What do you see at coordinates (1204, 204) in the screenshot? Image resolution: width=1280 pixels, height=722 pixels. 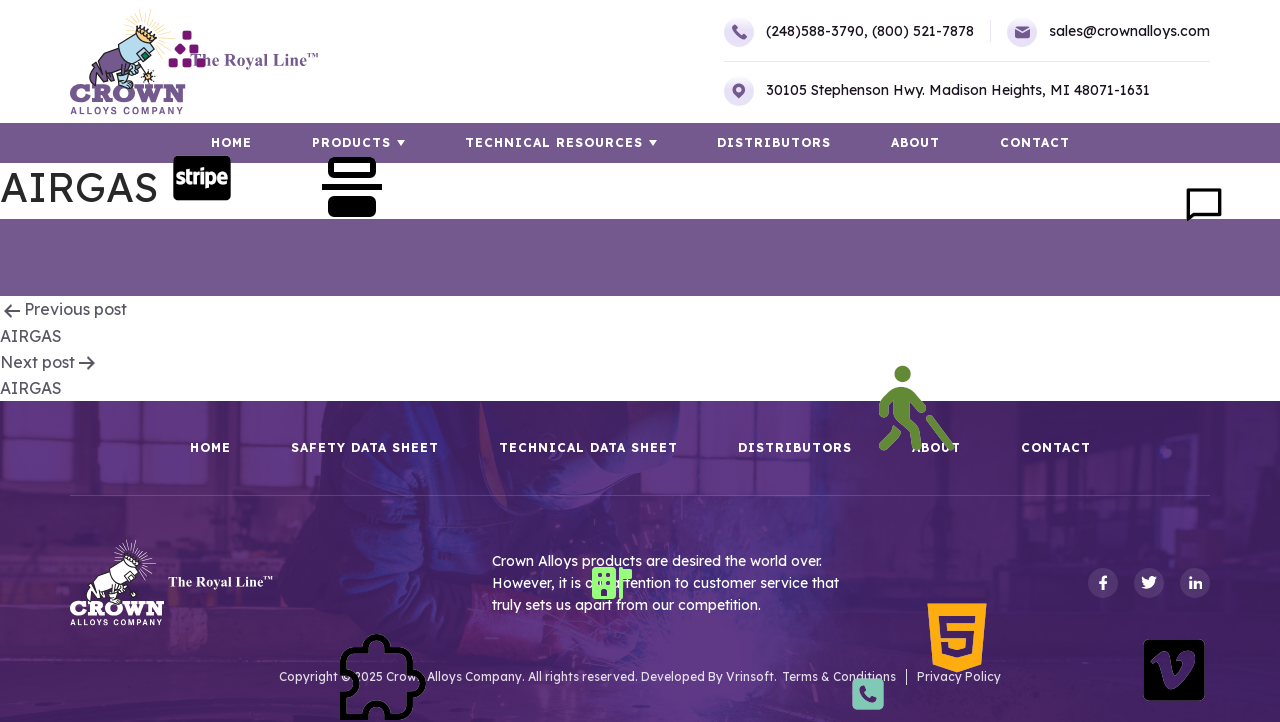 I see `open chat or messaging` at bounding box center [1204, 204].